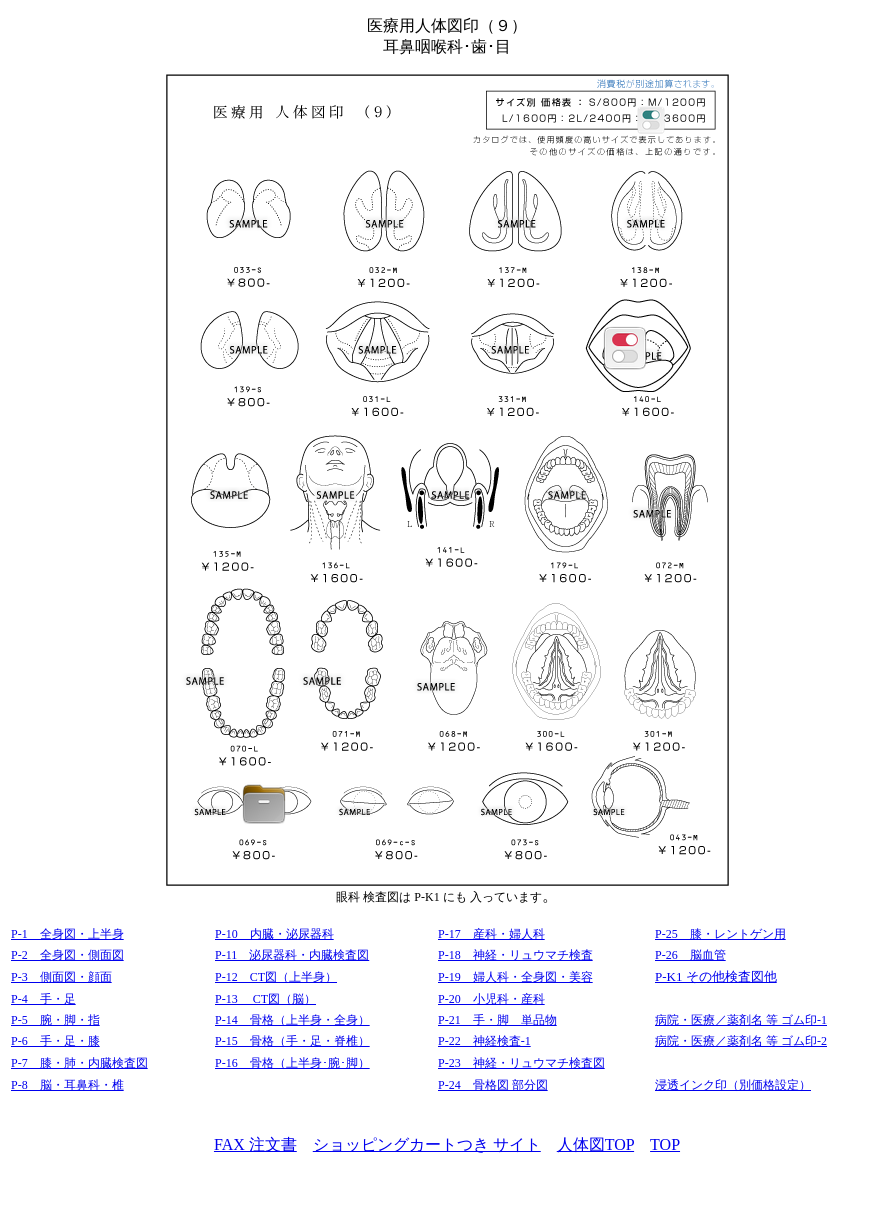 This screenshot has width=894, height=1227. I want to click on open desktop preferences or settings, so click(625, 348).